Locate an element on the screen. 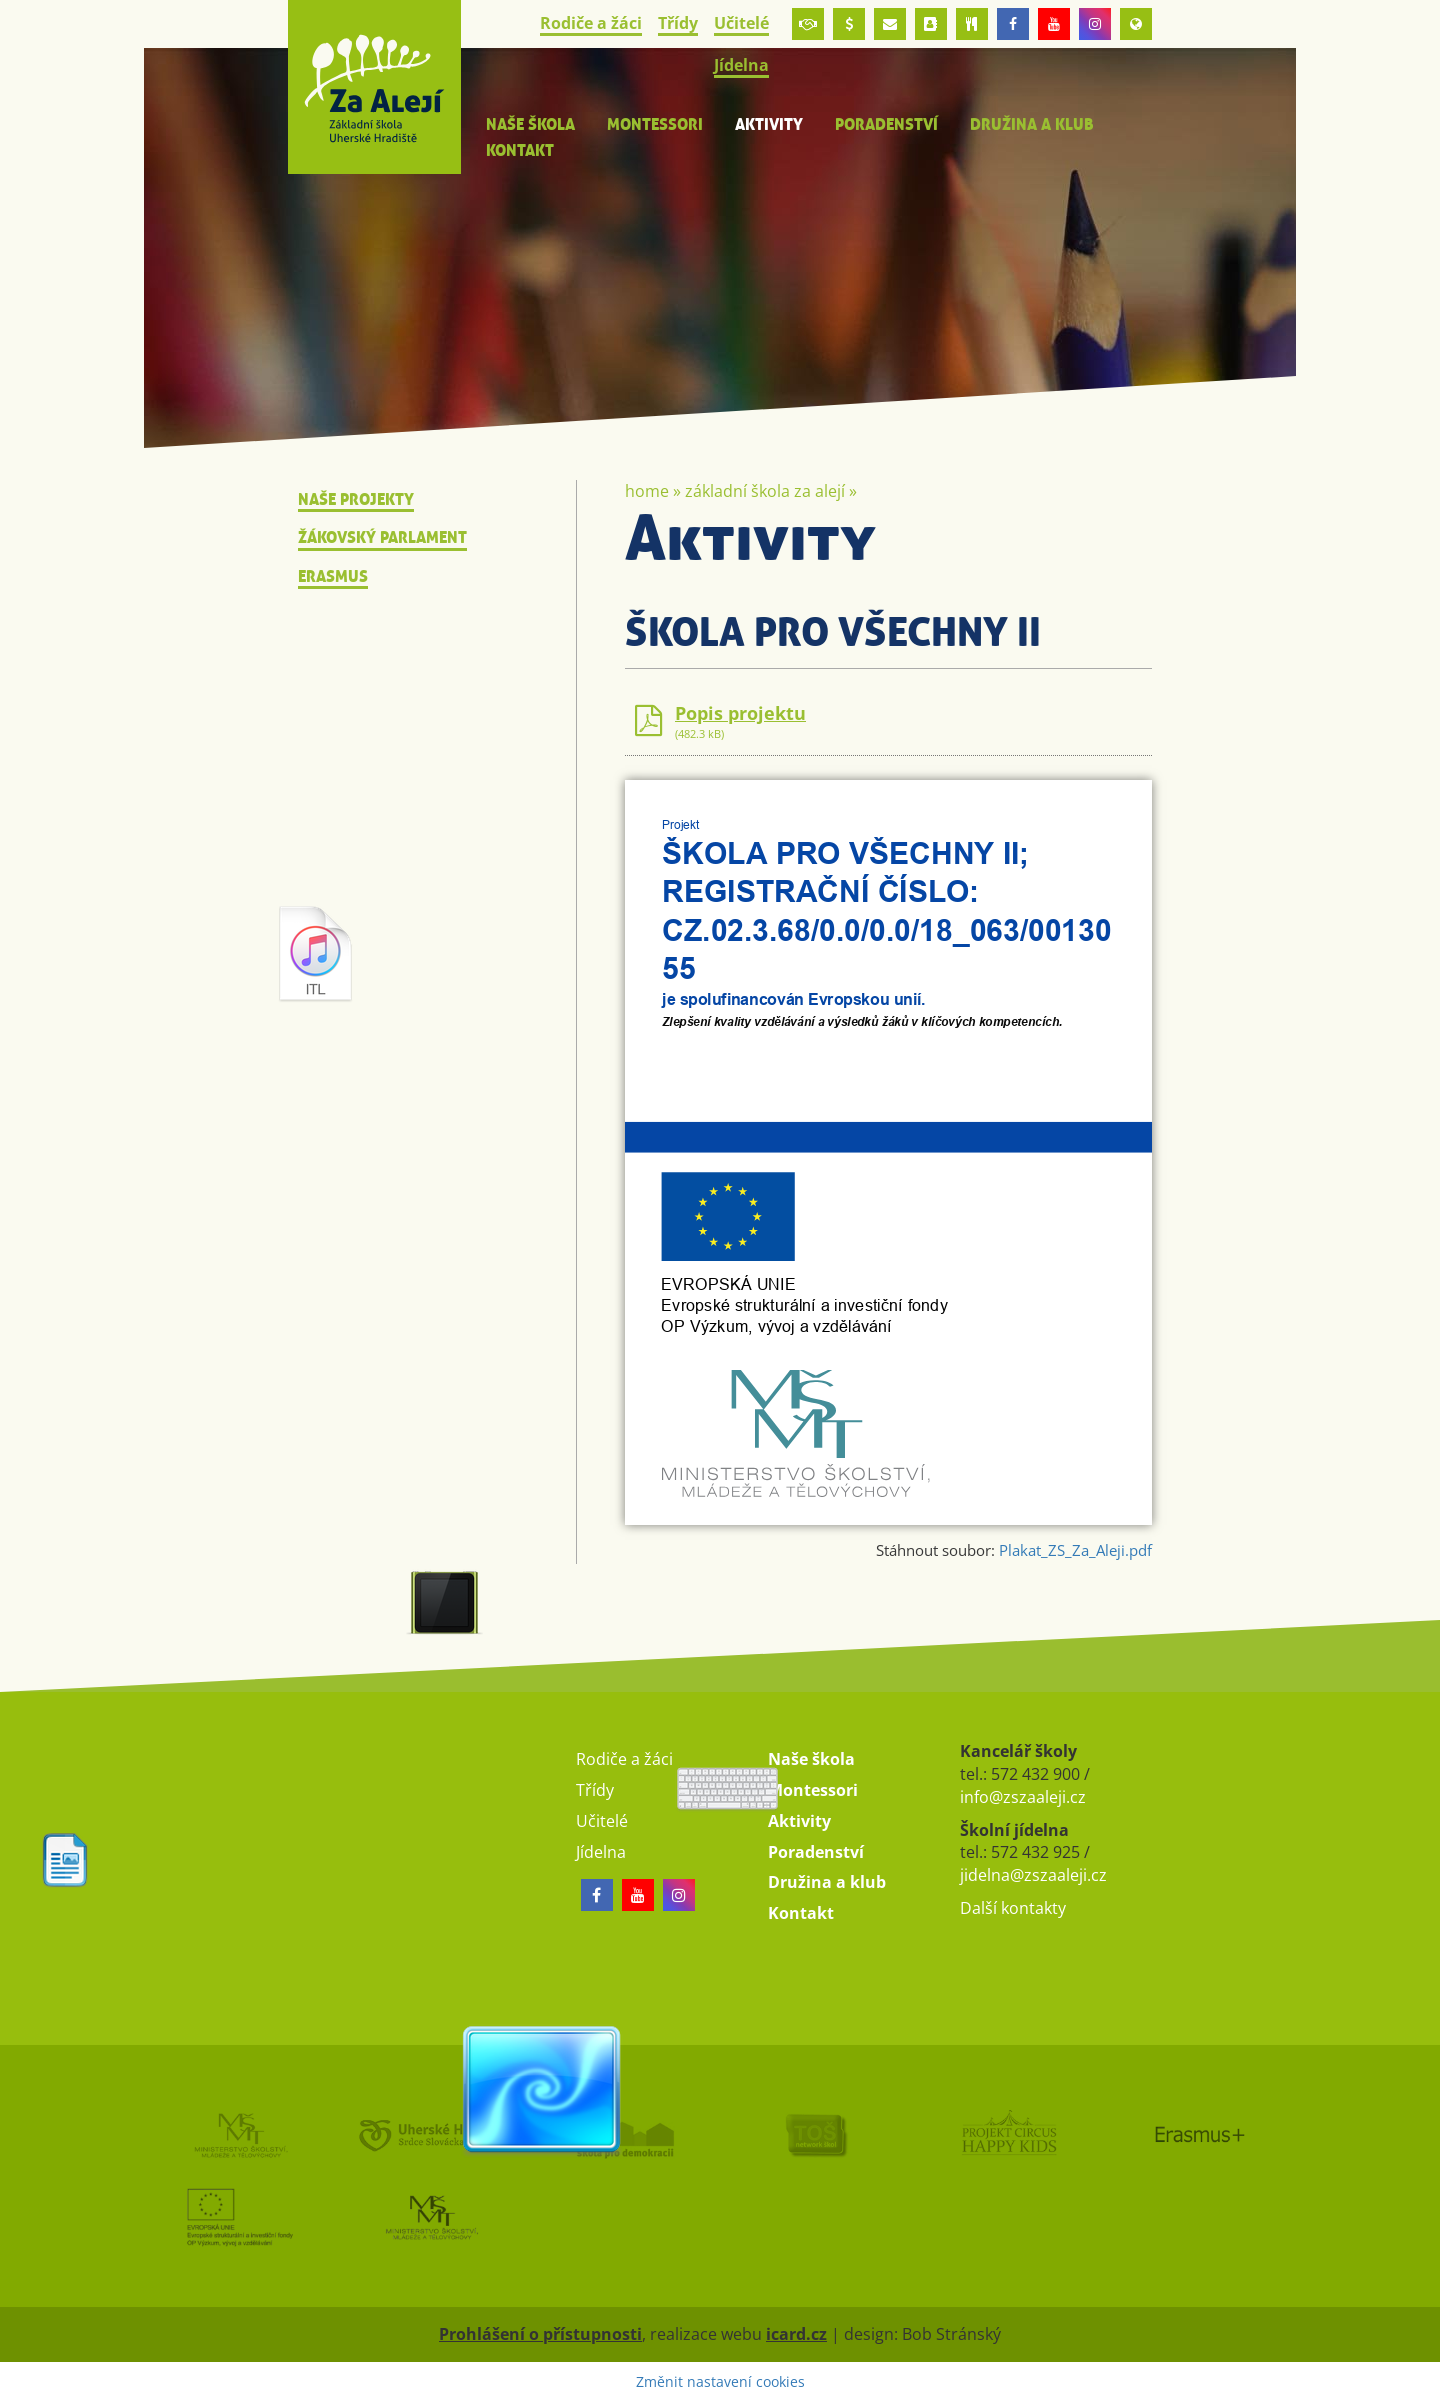 Image resolution: width=1440 pixels, height=2402 pixels. connect a wireless bluetooth keyboard is located at coordinates (727, 1788).